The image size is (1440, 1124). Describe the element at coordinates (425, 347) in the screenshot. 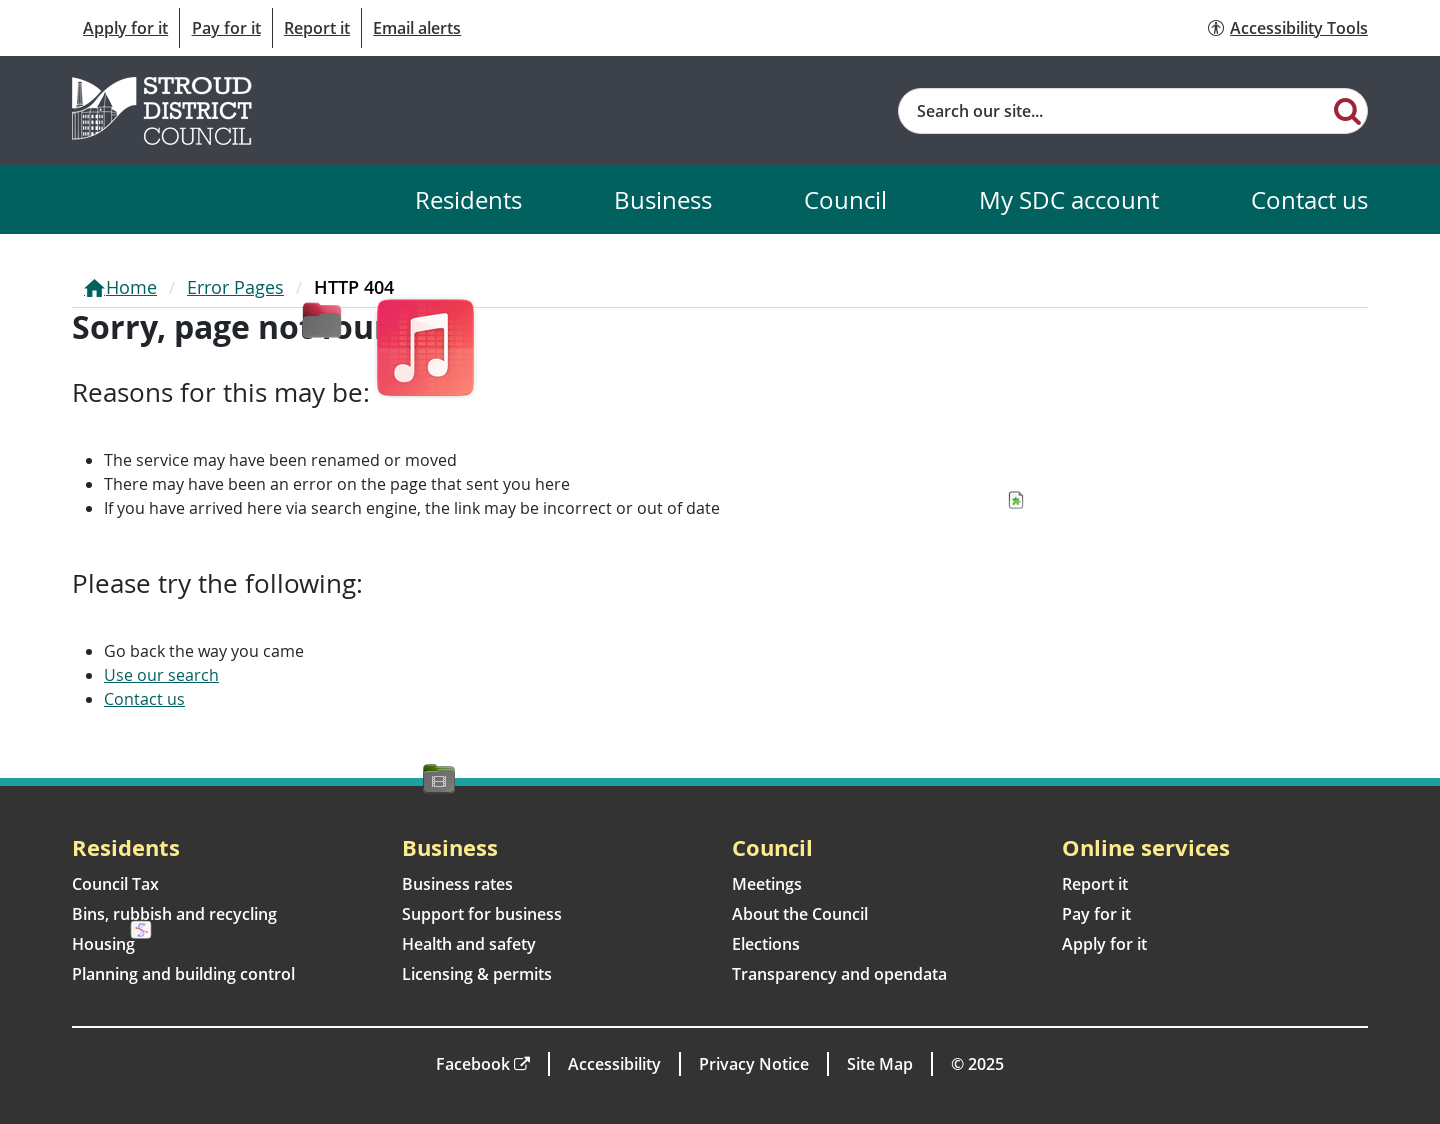

I see `open the gnome music app` at that location.